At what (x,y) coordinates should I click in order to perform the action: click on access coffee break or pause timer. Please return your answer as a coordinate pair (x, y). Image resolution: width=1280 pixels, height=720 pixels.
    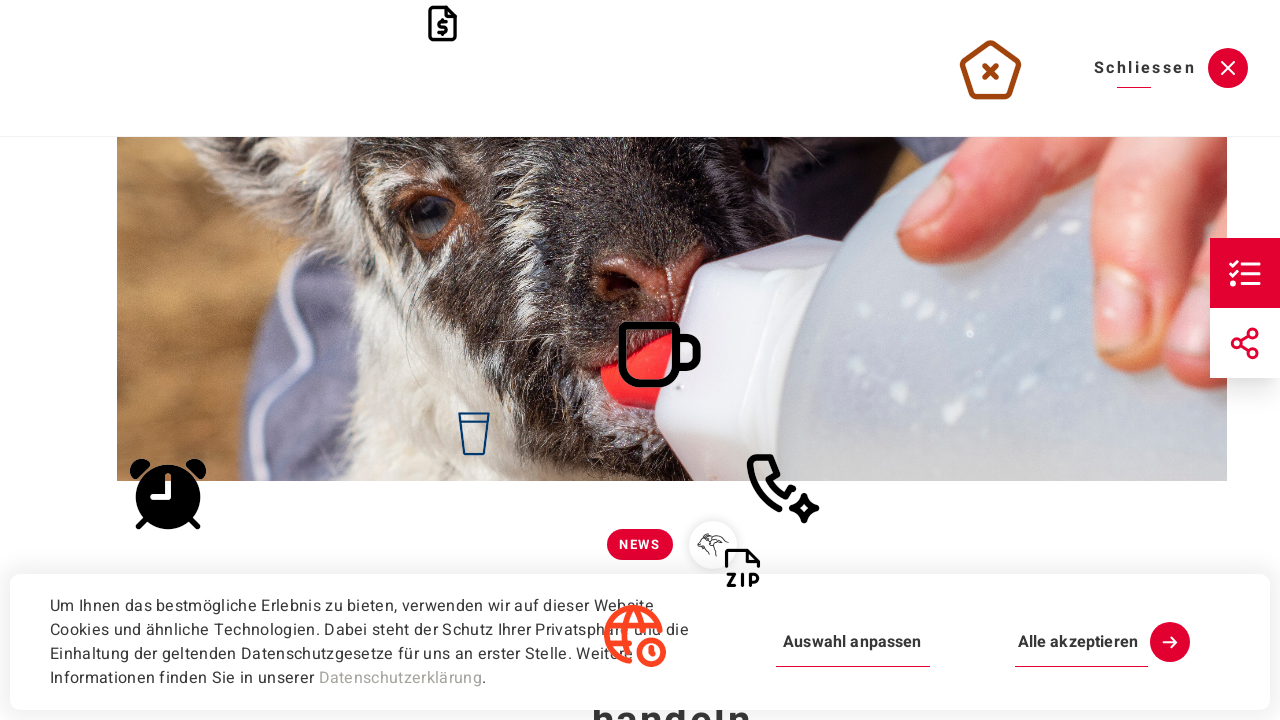
    Looking at the image, I should click on (659, 354).